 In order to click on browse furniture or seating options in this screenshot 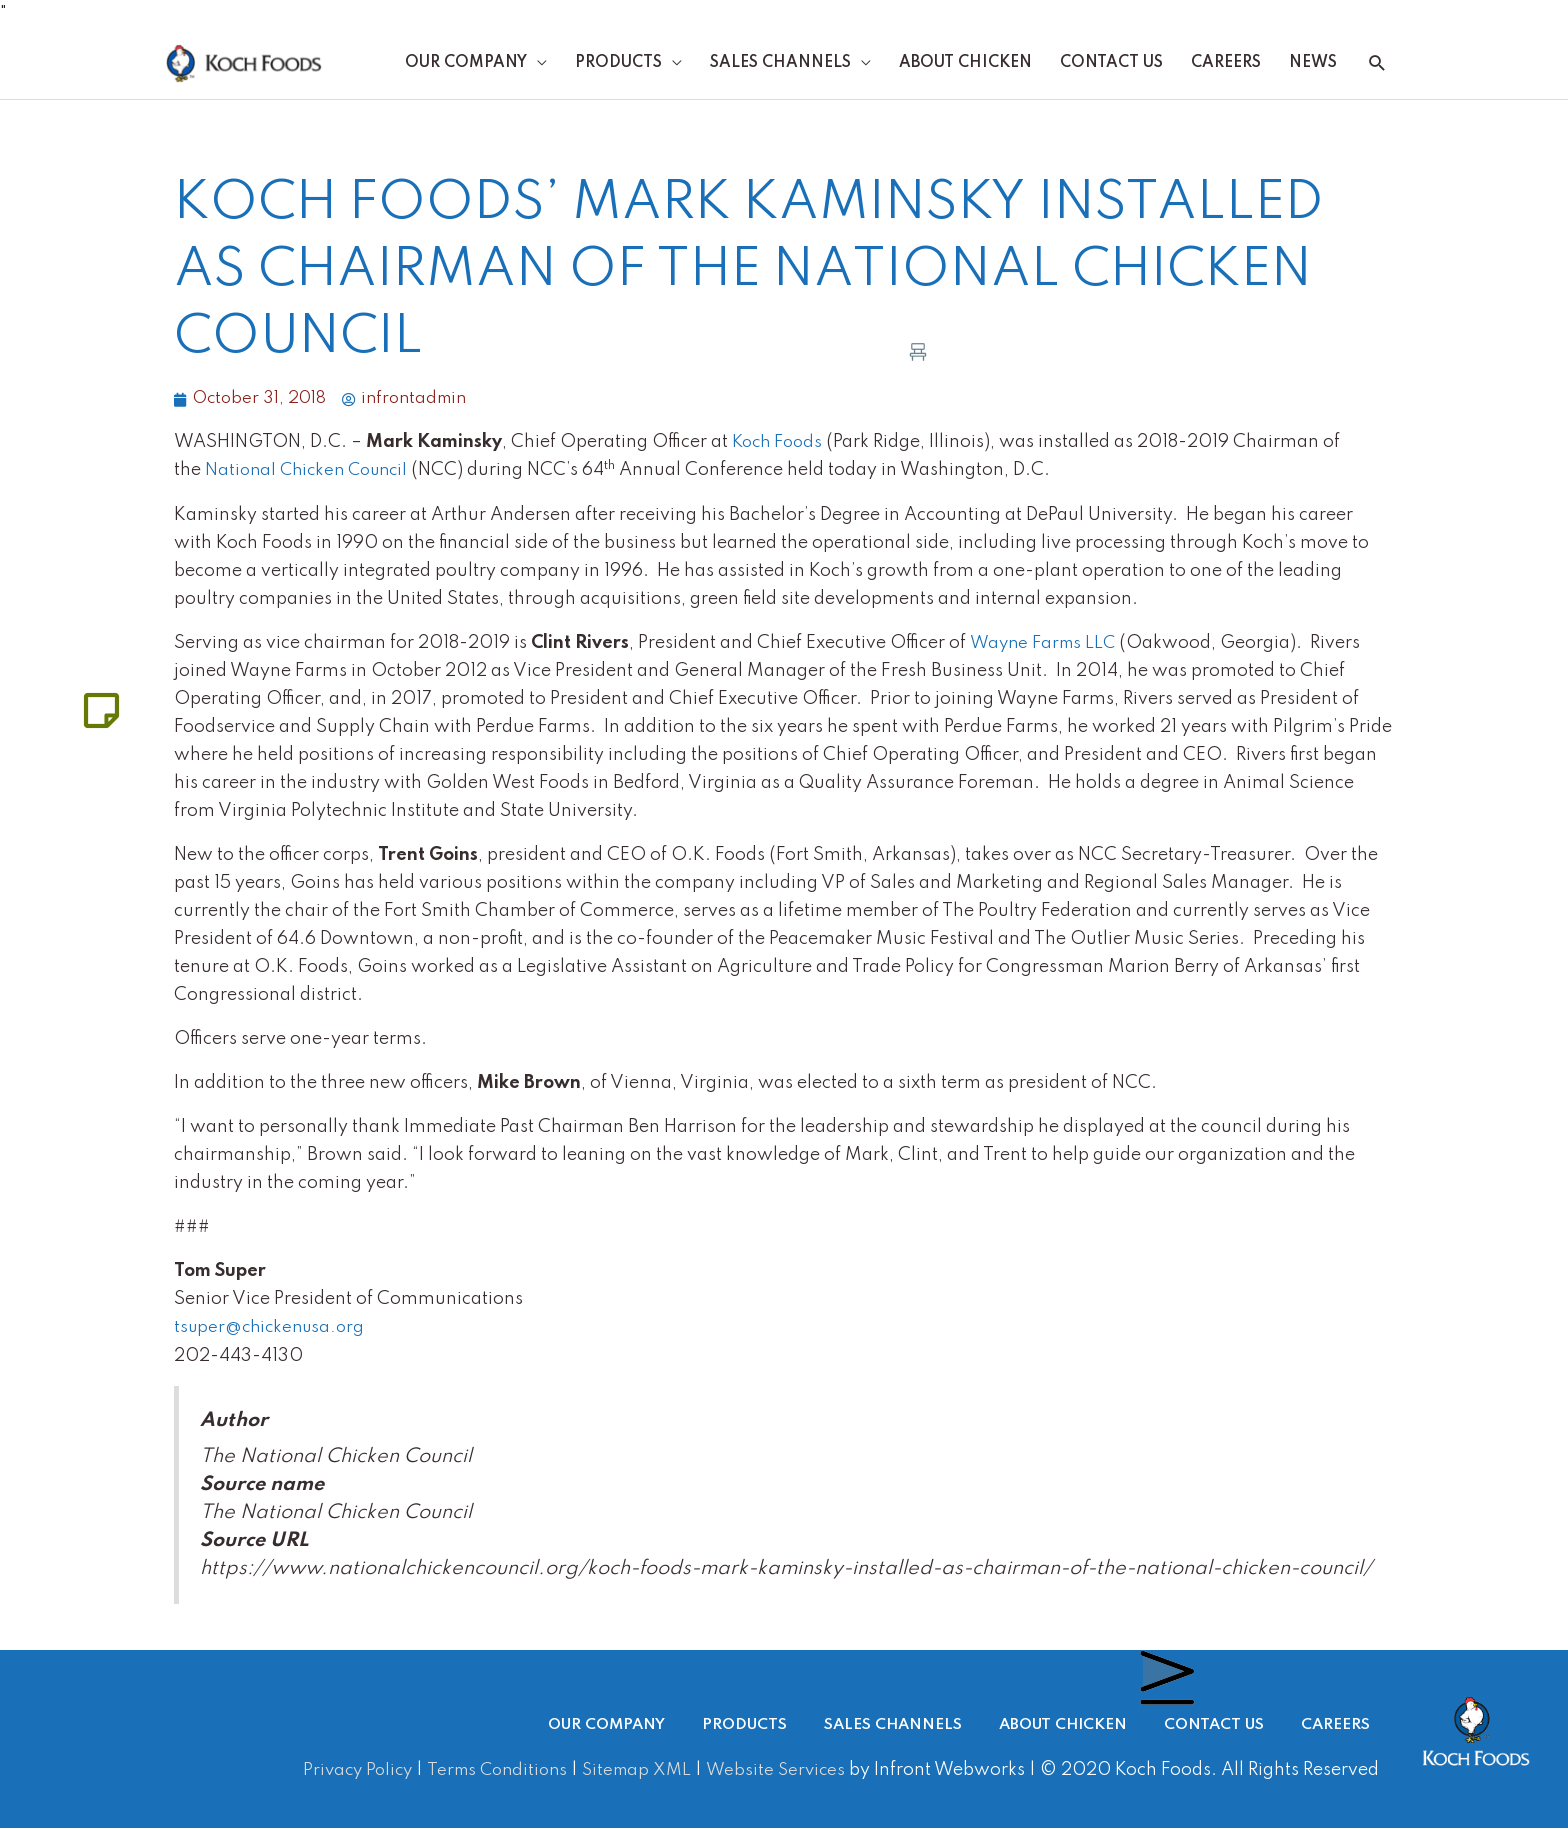, I will do `click(918, 352)`.